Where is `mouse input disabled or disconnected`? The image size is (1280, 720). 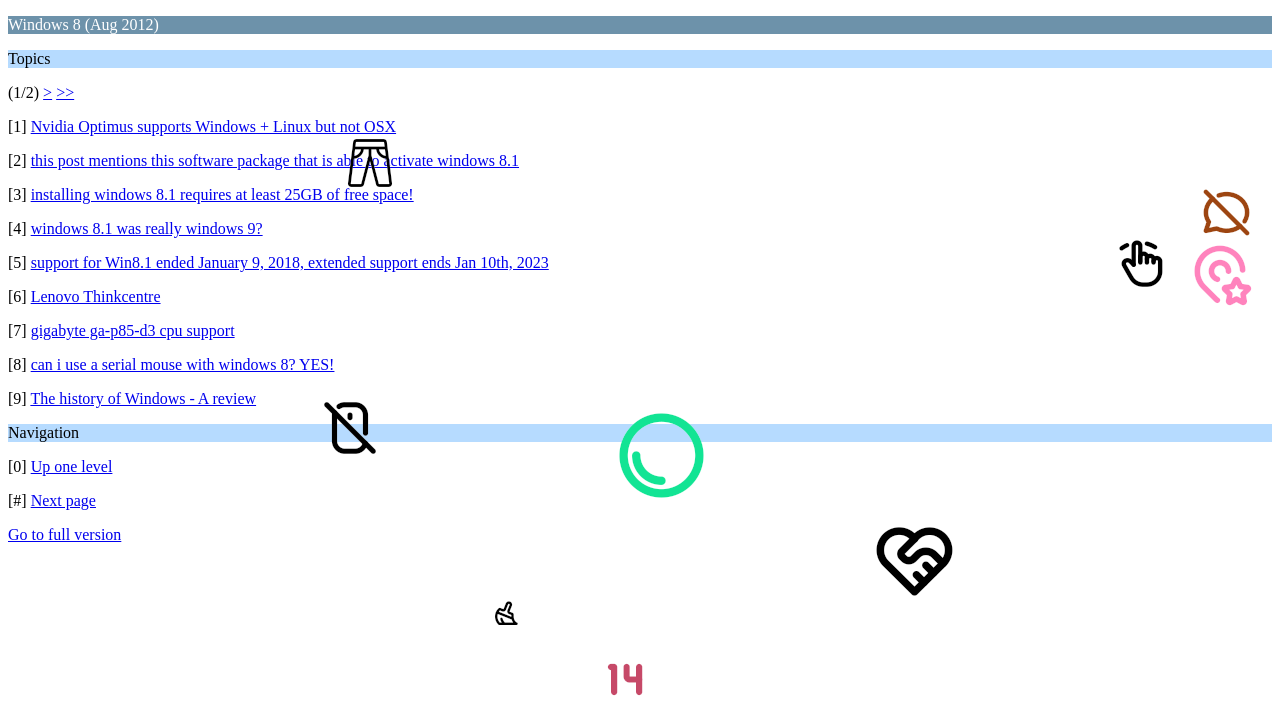
mouse input disabled or disconnected is located at coordinates (350, 428).